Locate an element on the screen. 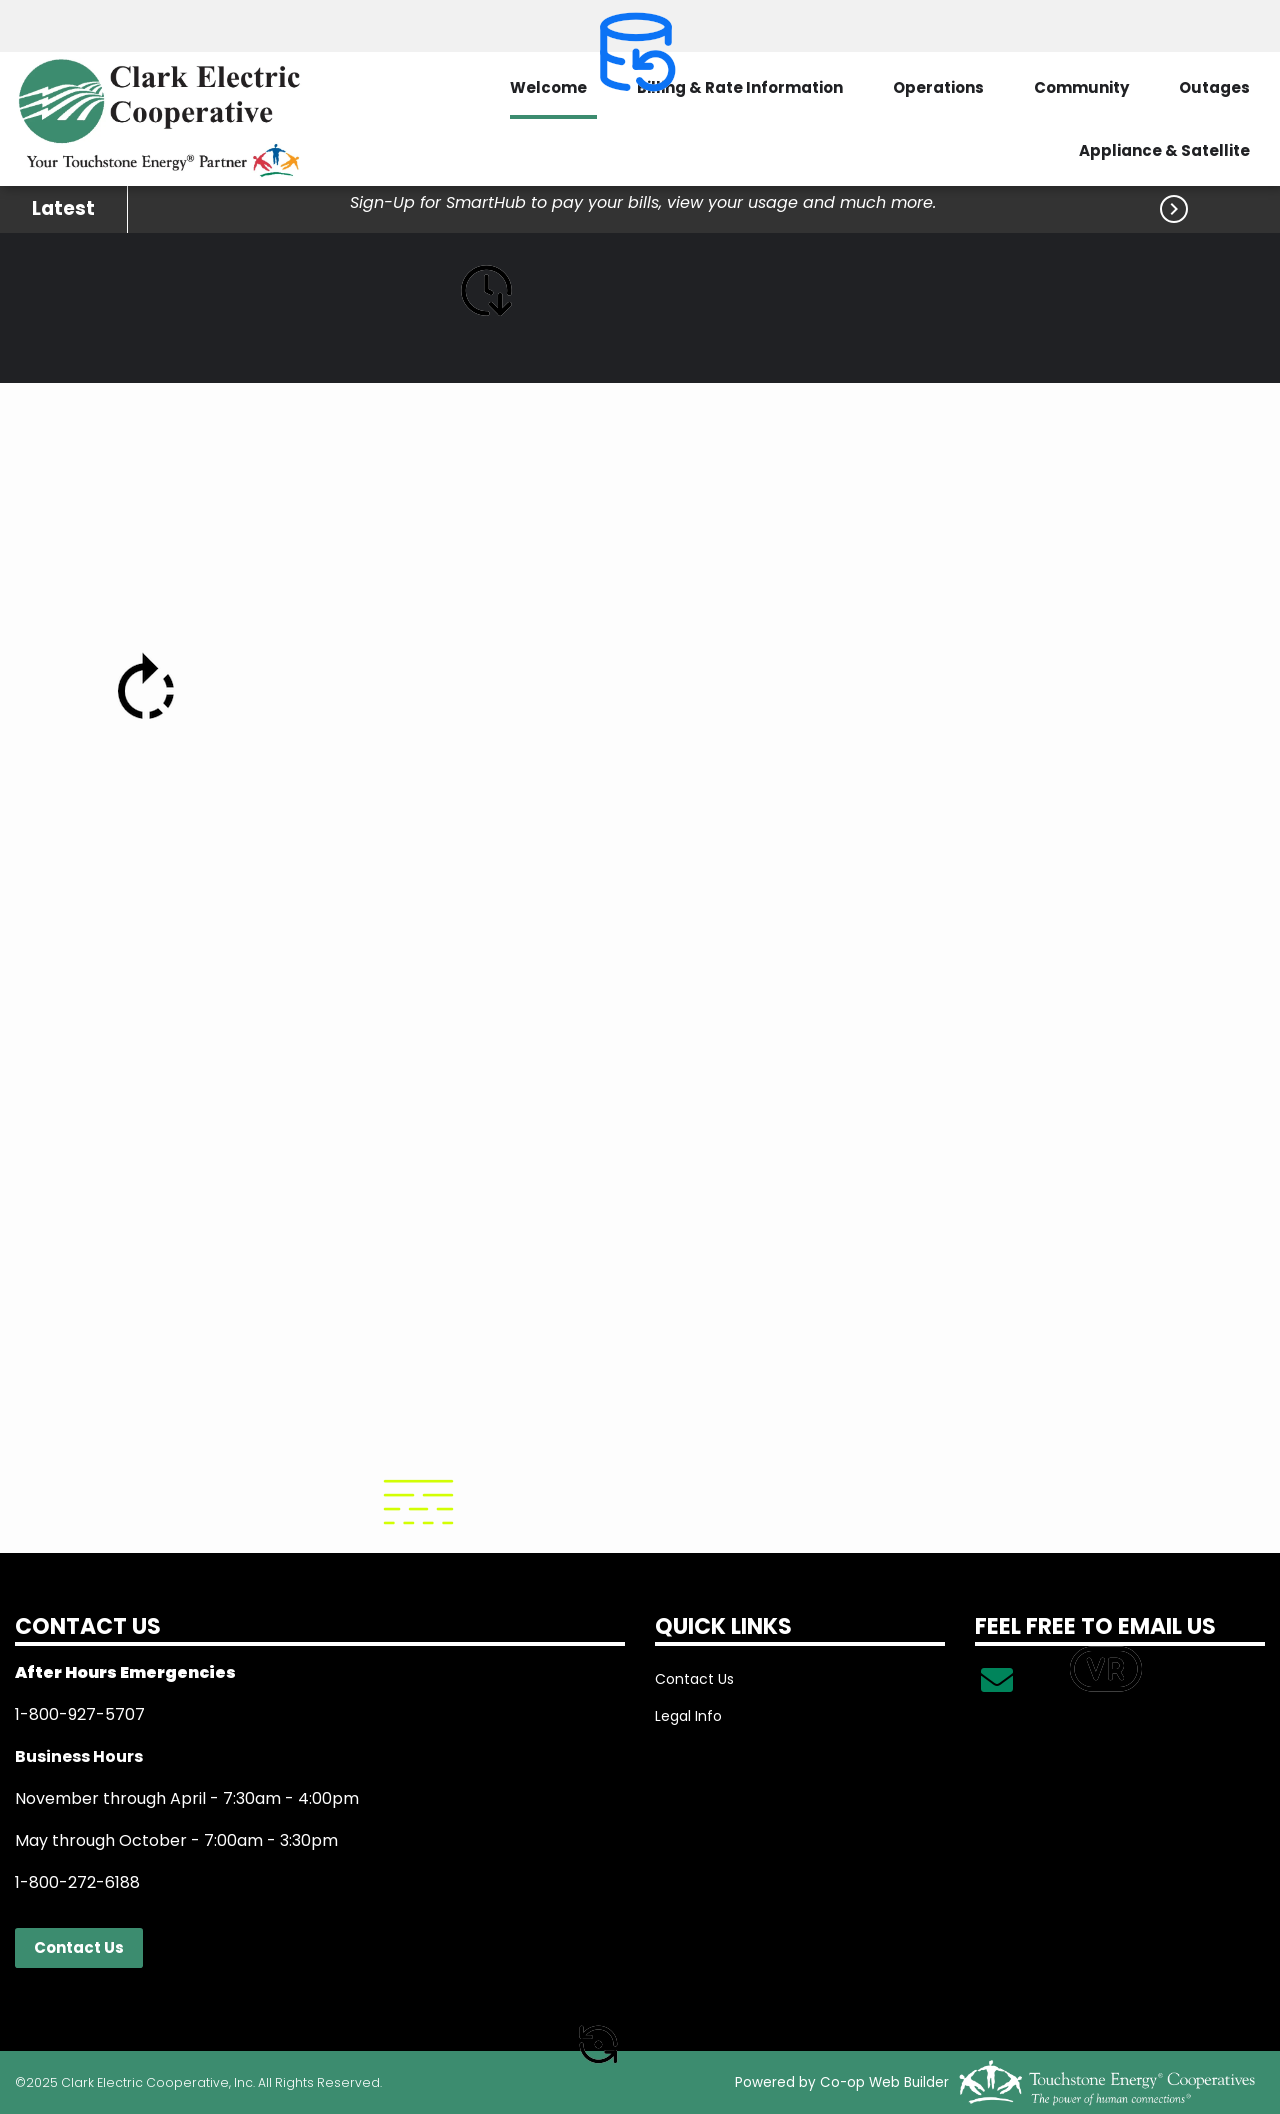  apply a gradient fill to selected object is located at coordinates (418, 1503).